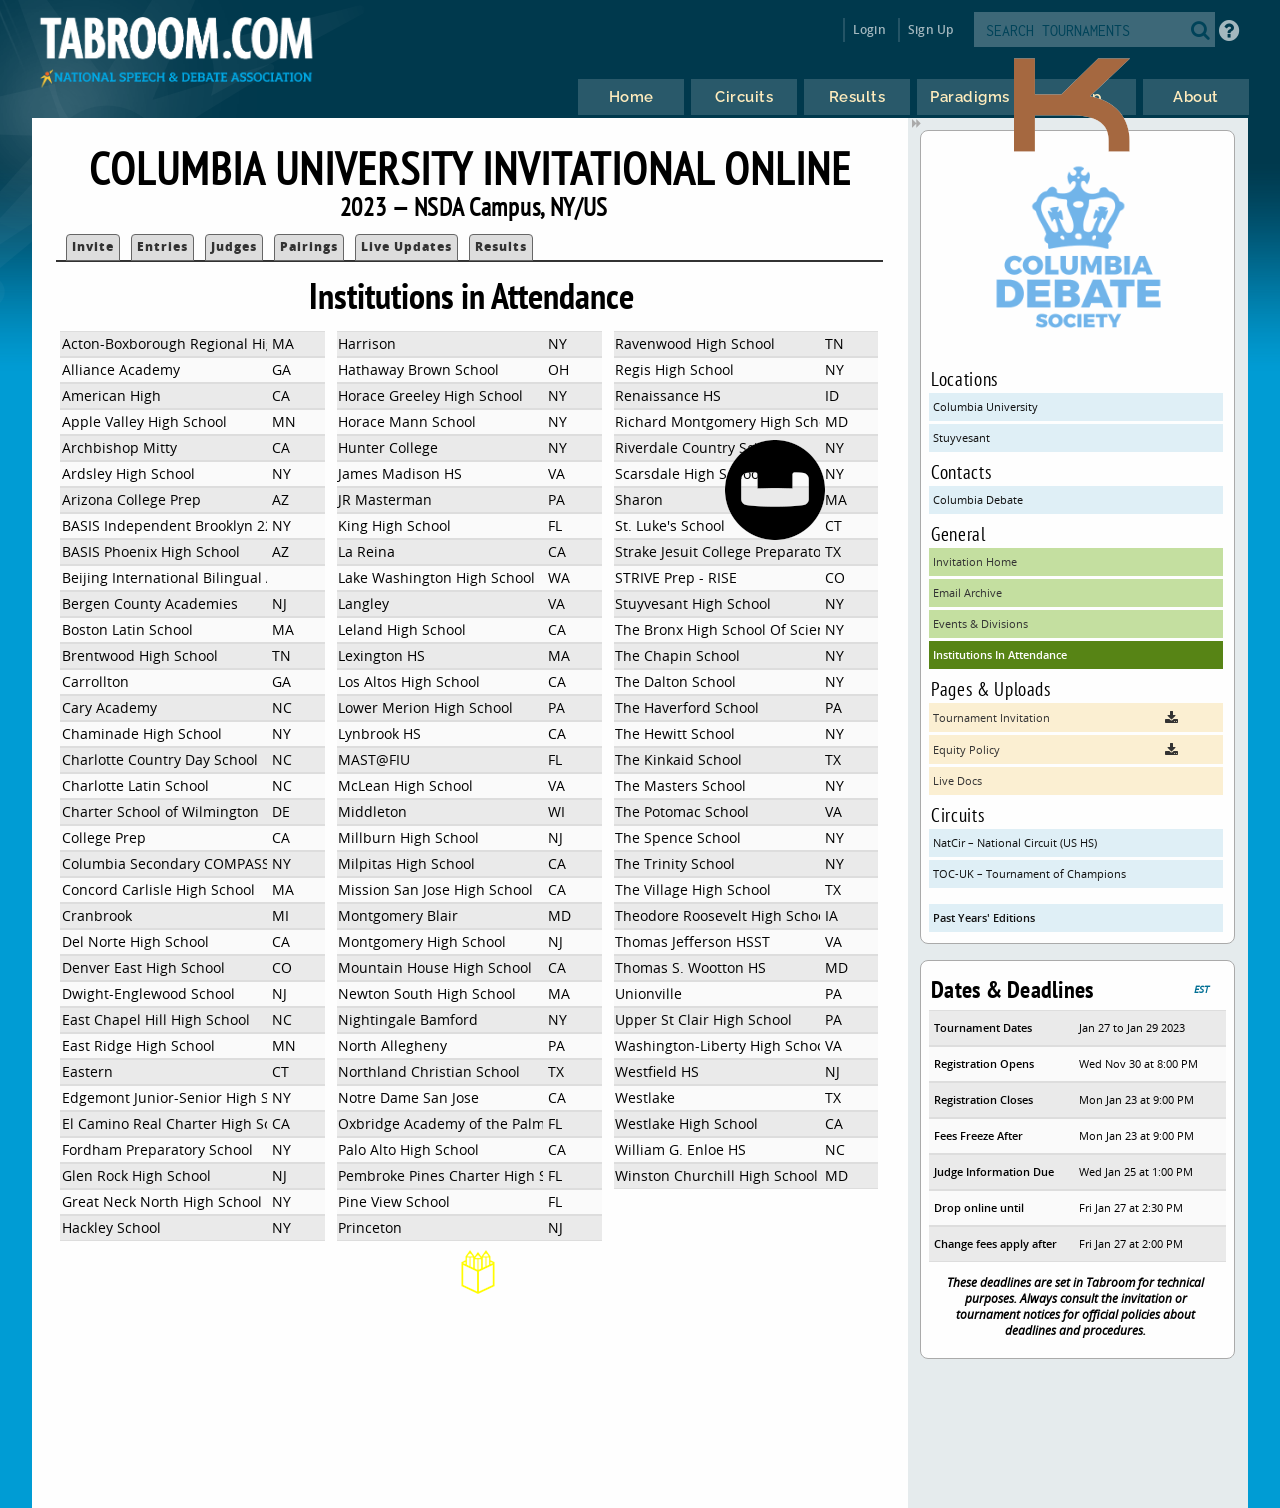 This screenshot has height=1508, width=1280. Describe the element at coordinates (1072, 105) in the screenshot. I see `keenetic brand logo` at that location.